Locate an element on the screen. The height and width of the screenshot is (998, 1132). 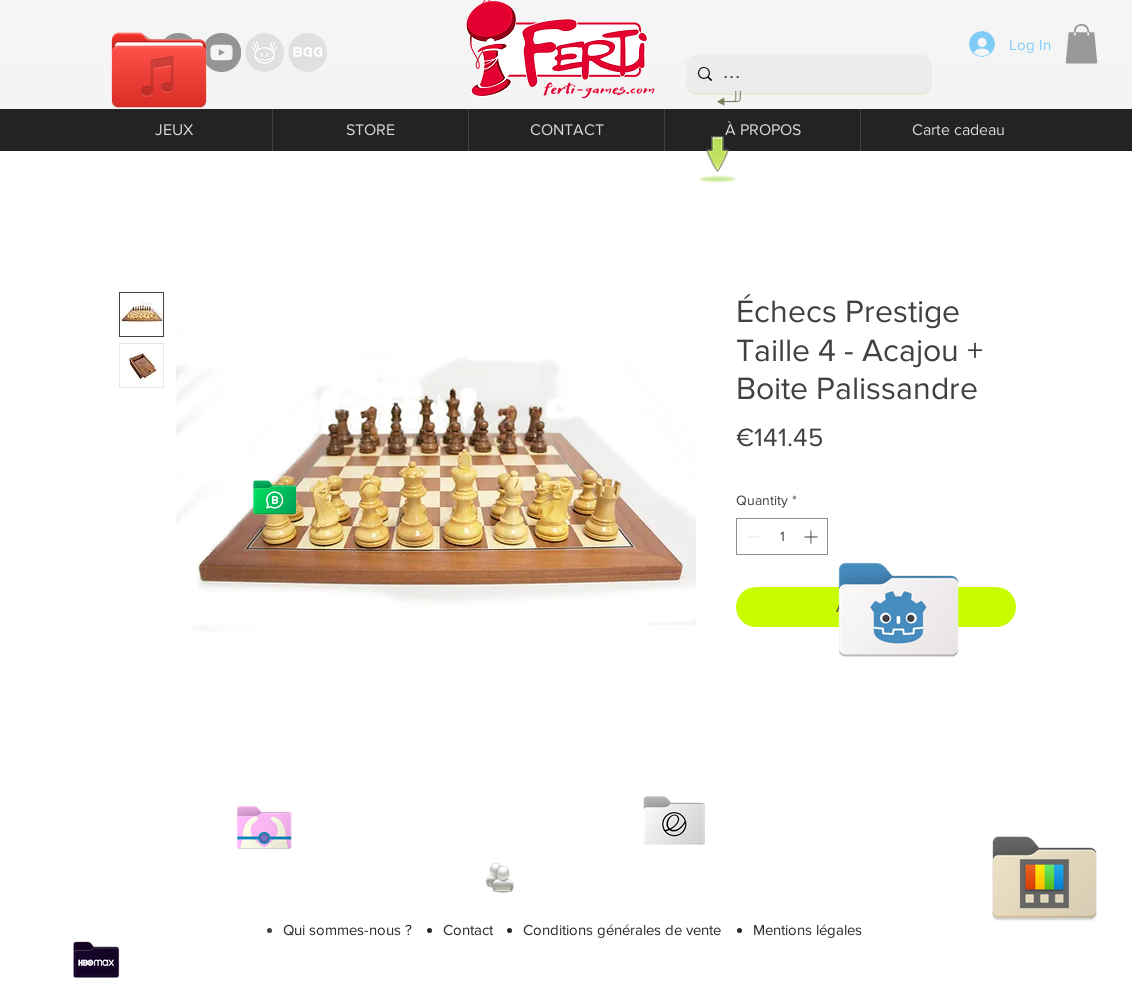
manage user accounts on this system is located at coordinates (500, 878).